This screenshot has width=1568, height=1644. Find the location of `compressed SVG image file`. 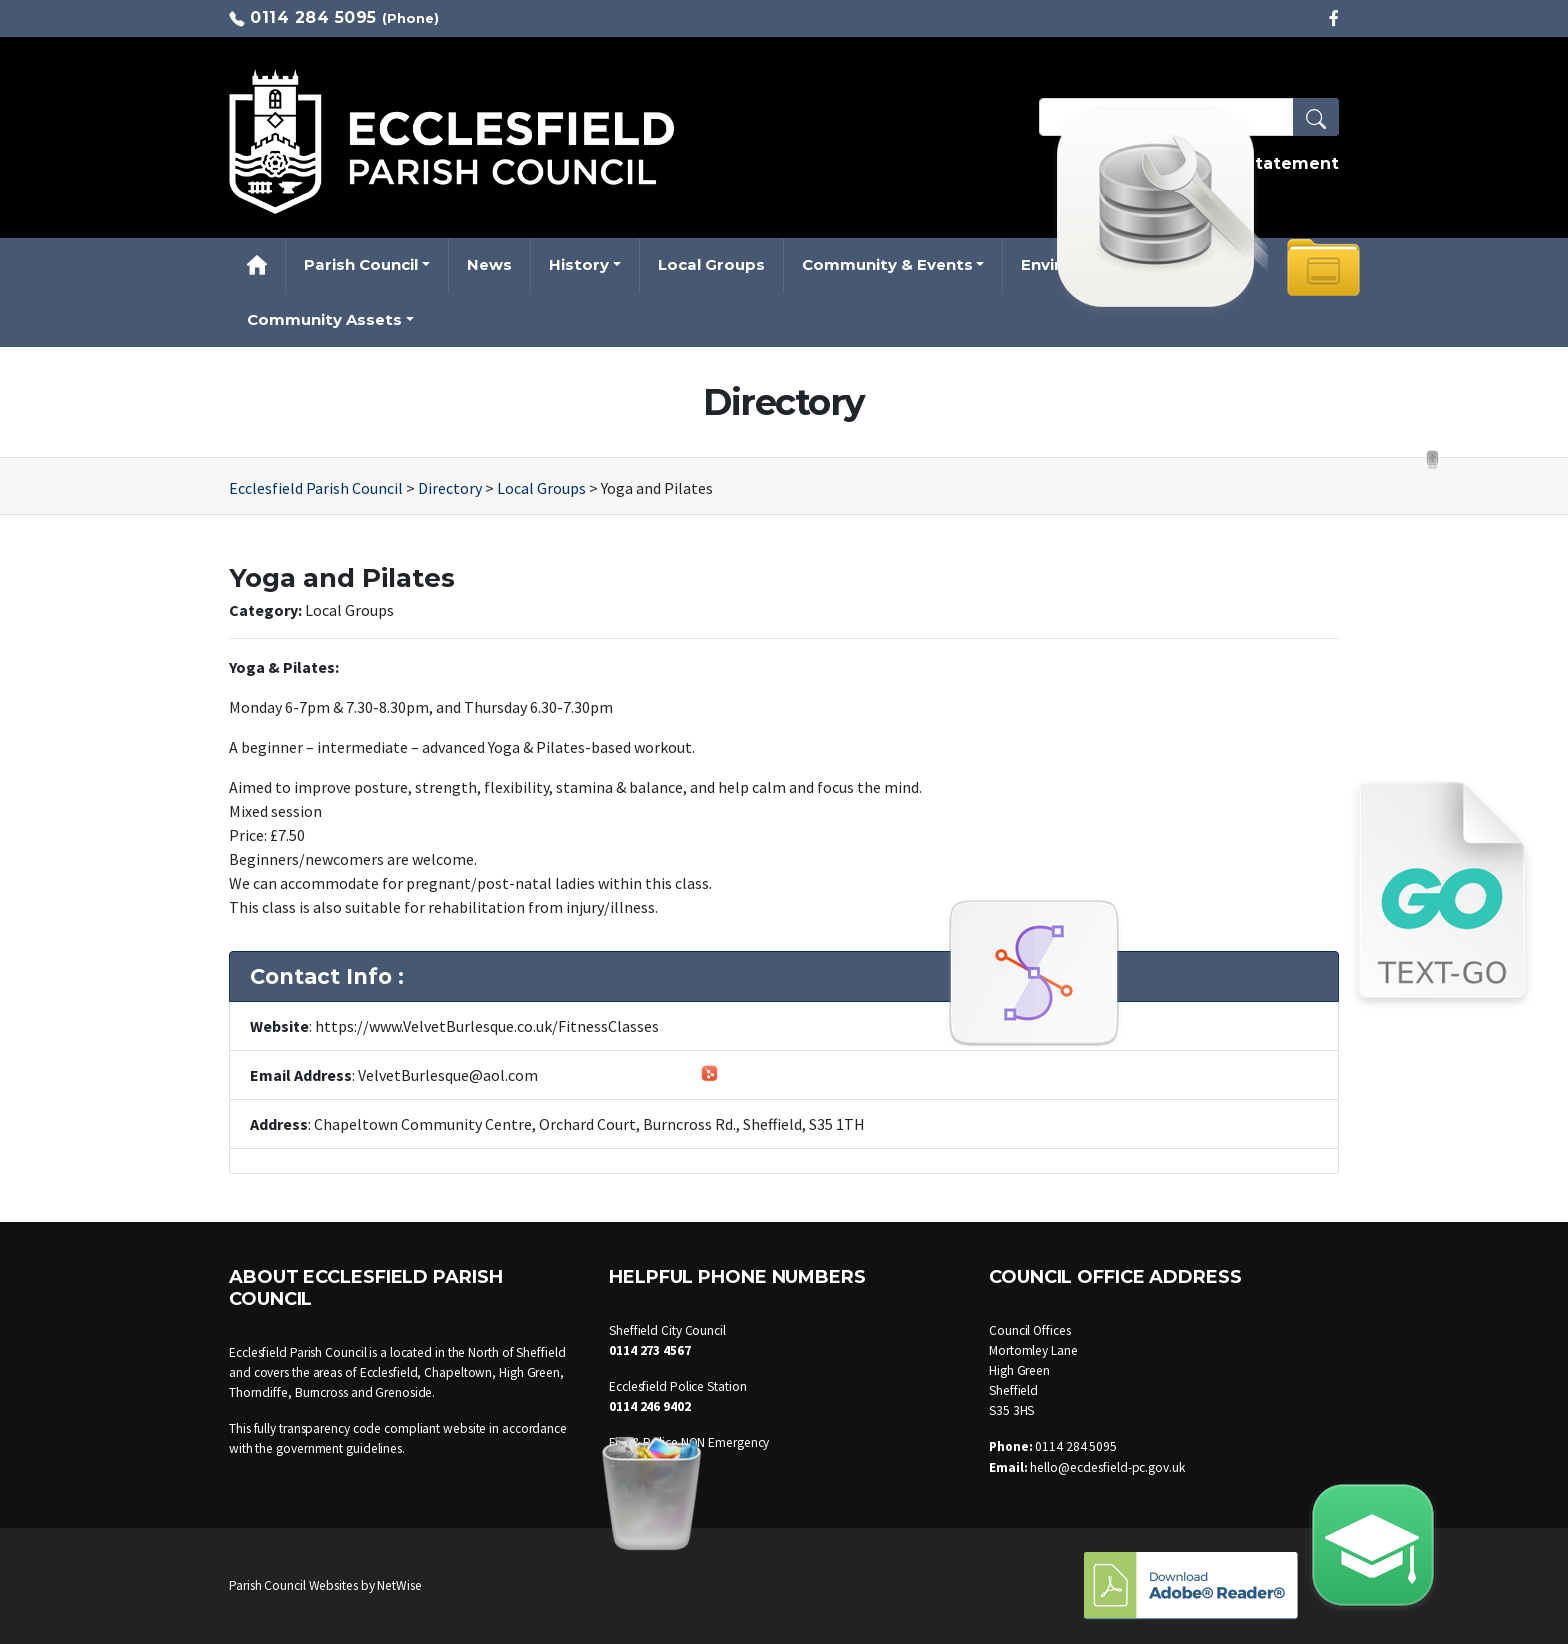

compressed SVG image file is located at coordinates (1034, 967).